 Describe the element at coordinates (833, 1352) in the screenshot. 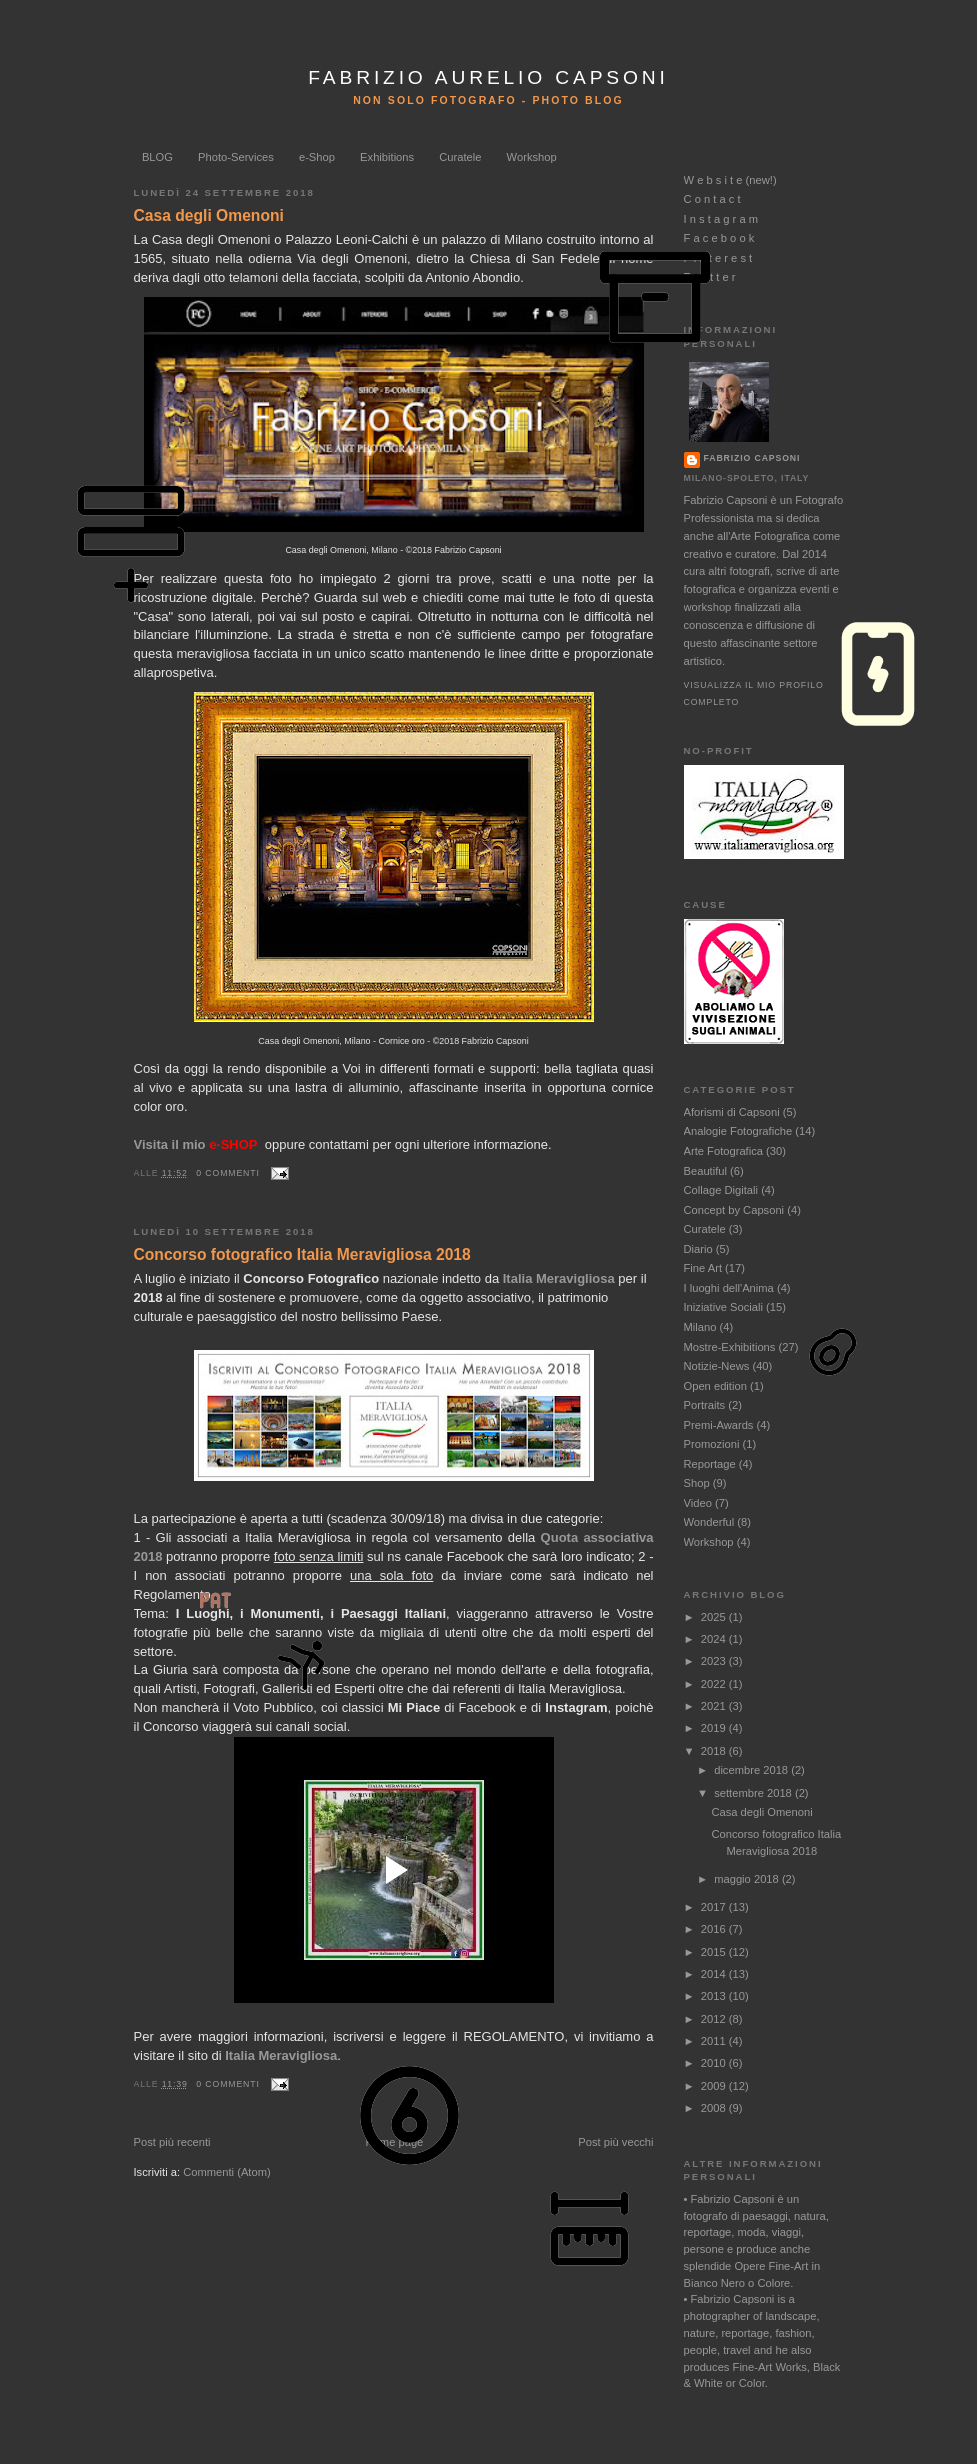

I see `select avocado as a food preference or ingredient` at that location.